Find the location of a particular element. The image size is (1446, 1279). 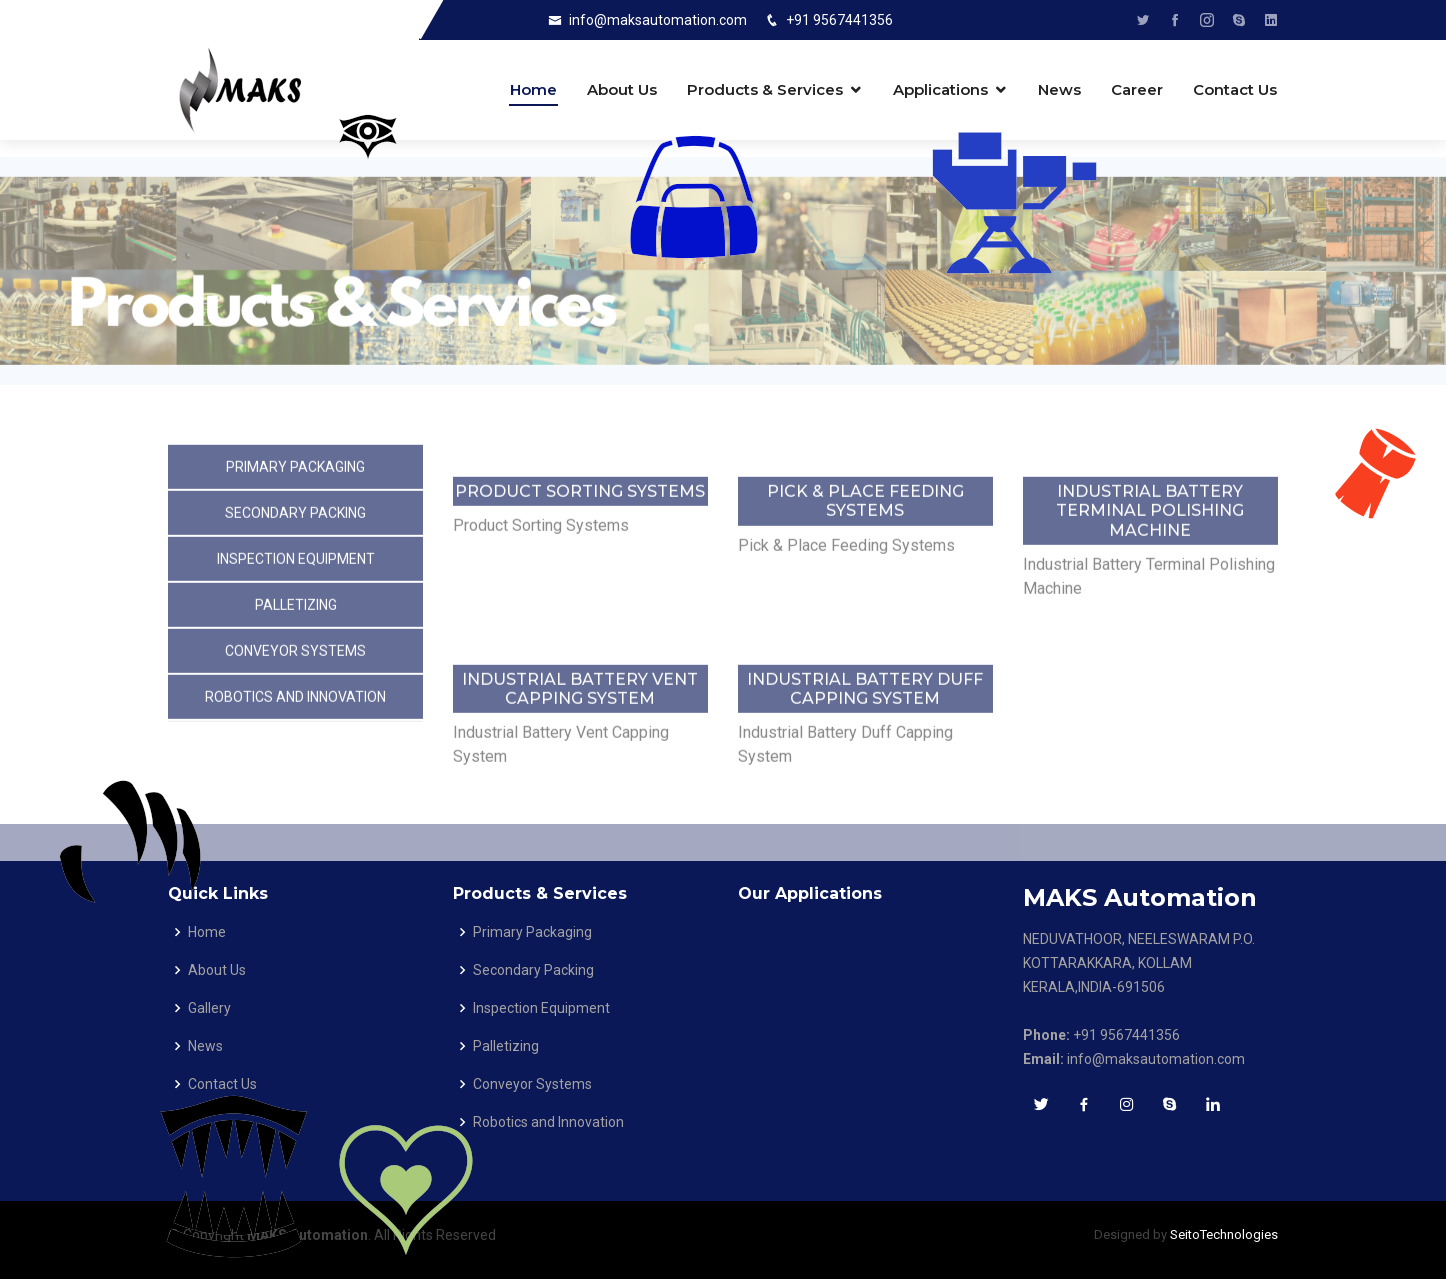

indicates a loved or favorited item is located at coordinates (406, 1190).